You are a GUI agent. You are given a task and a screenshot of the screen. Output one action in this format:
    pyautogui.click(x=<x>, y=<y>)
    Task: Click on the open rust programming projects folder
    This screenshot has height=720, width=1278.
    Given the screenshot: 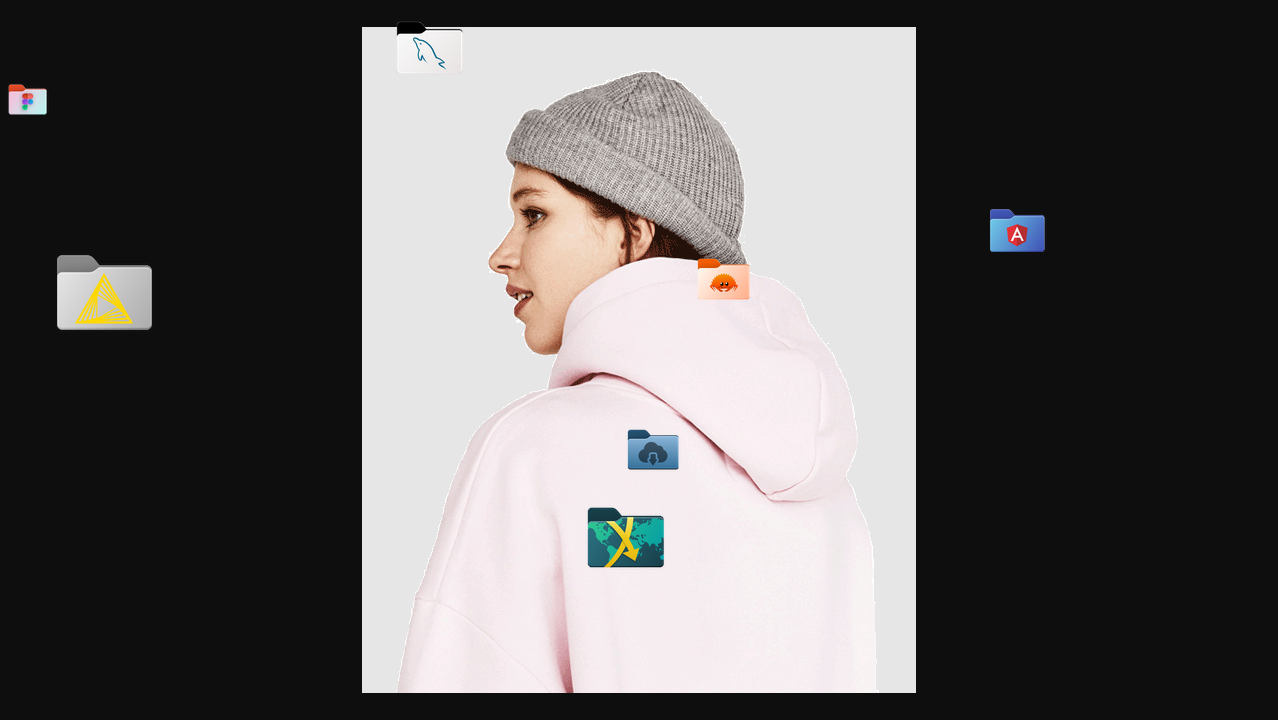 What is the action you would take?
    pyautogui.click(x=723, y=280)
    